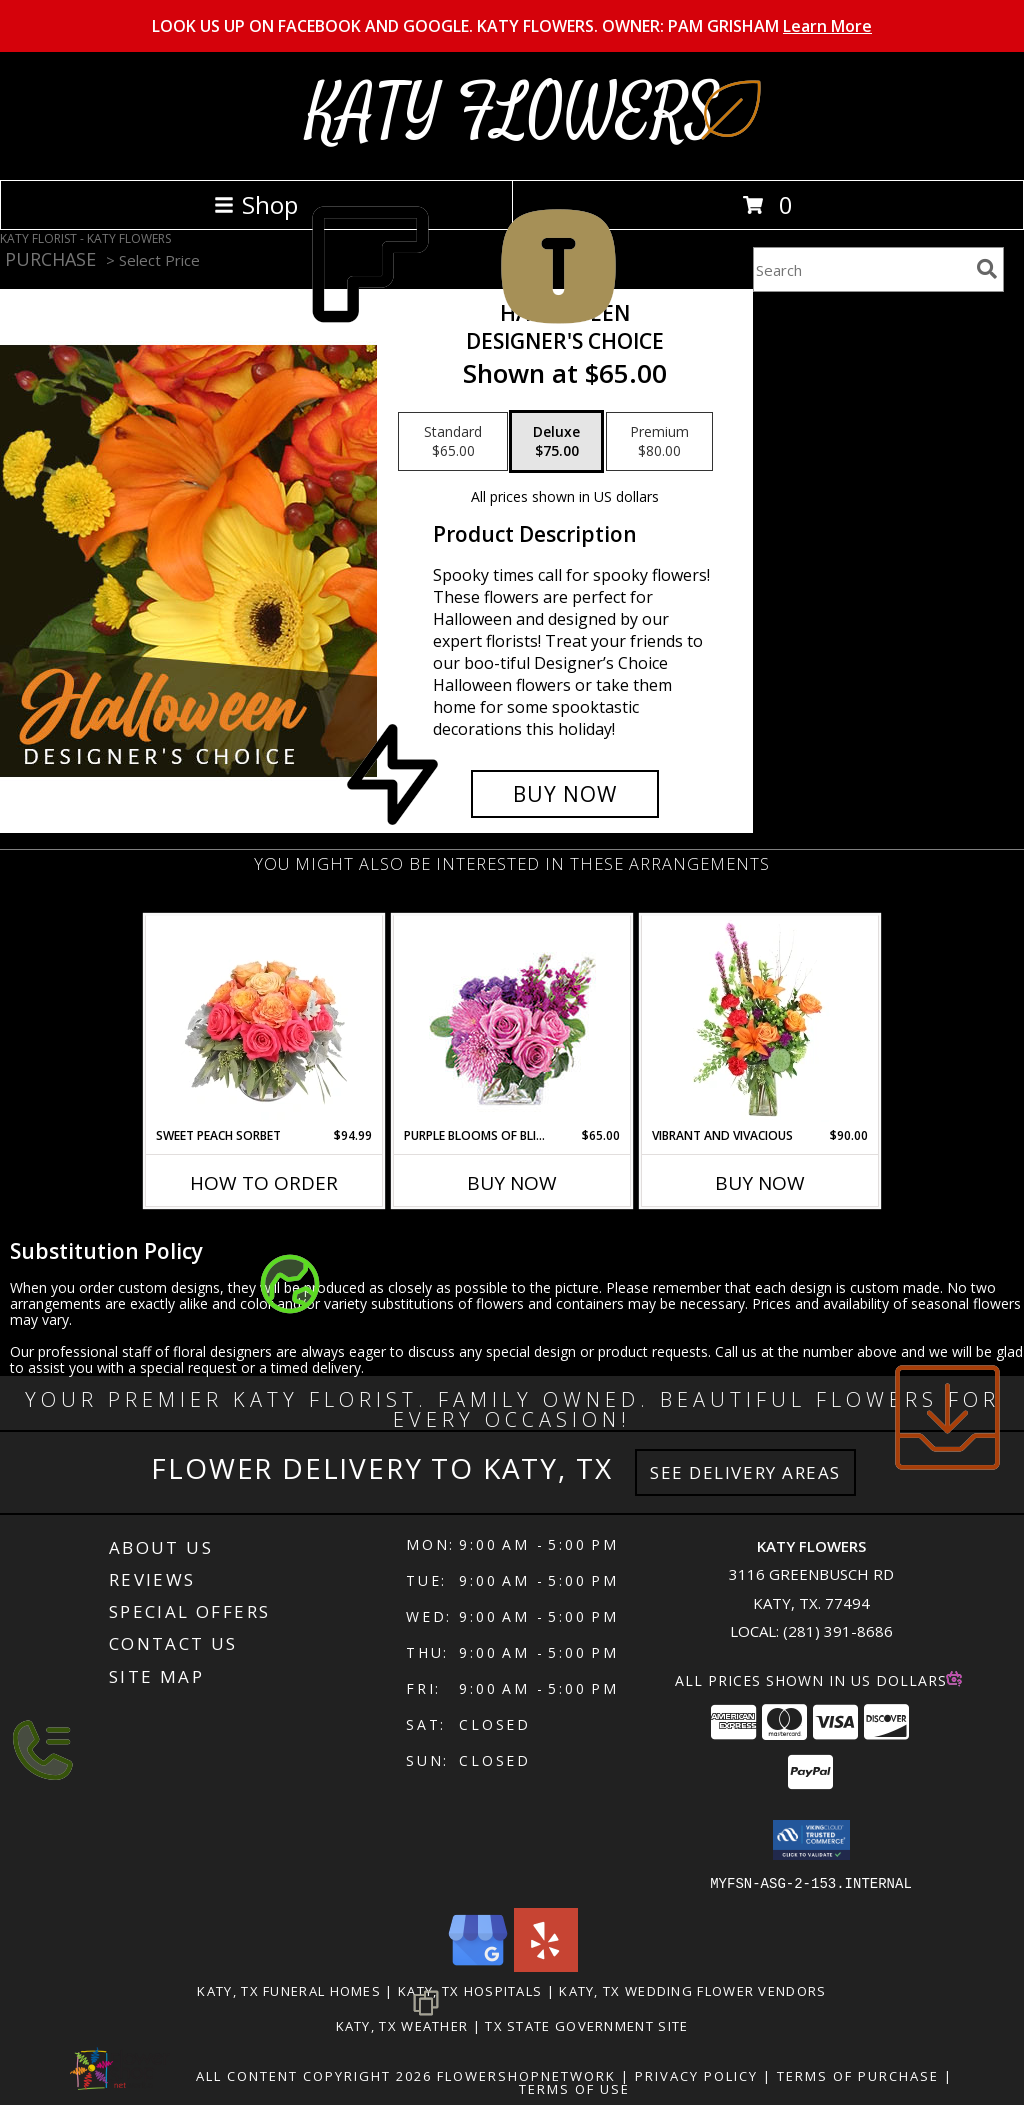 The width and height of the screenshot is (1024, 2105). What do you see at coordinates (392, 774) in the screenshot?
I see `supabase logo - open source database platform` at bounding box center [392, 774].